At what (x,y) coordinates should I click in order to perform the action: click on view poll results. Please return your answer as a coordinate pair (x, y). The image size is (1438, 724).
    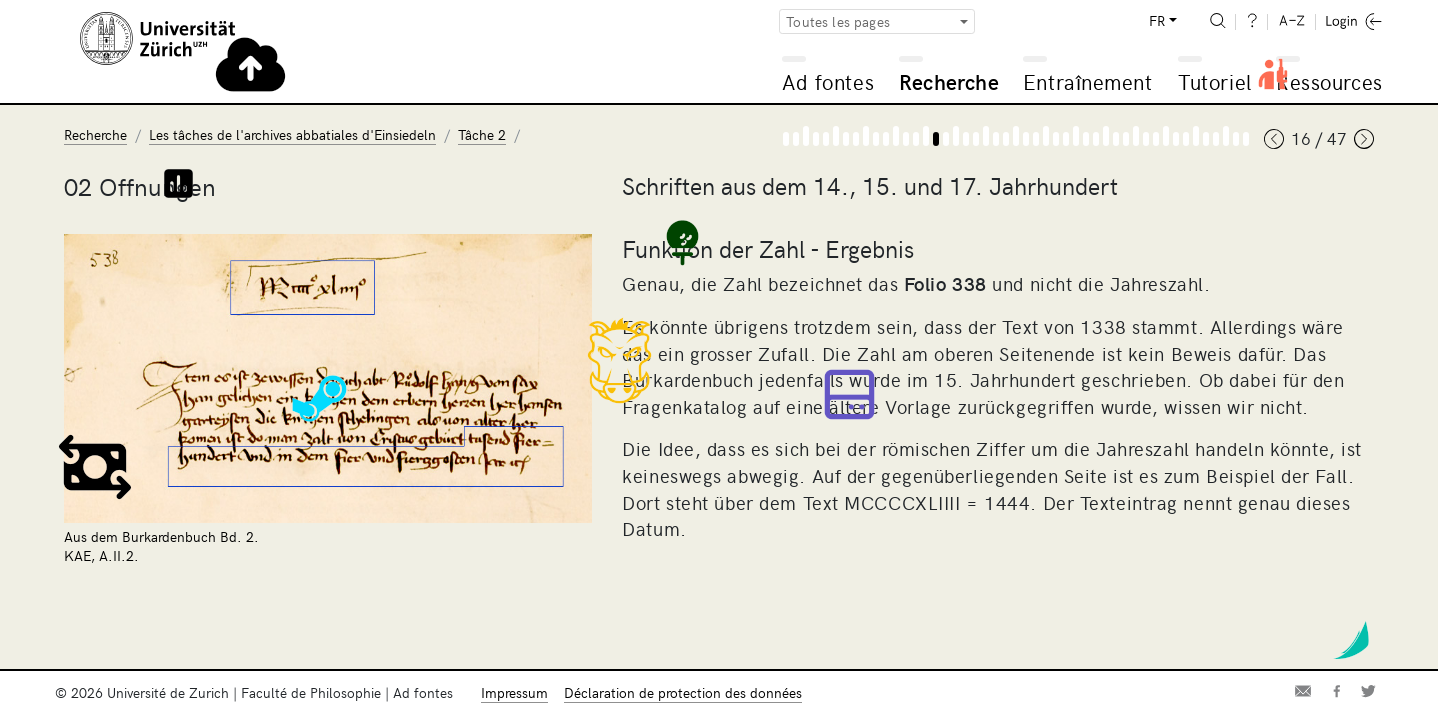
    Looking at the image, I should click on (178, 183).